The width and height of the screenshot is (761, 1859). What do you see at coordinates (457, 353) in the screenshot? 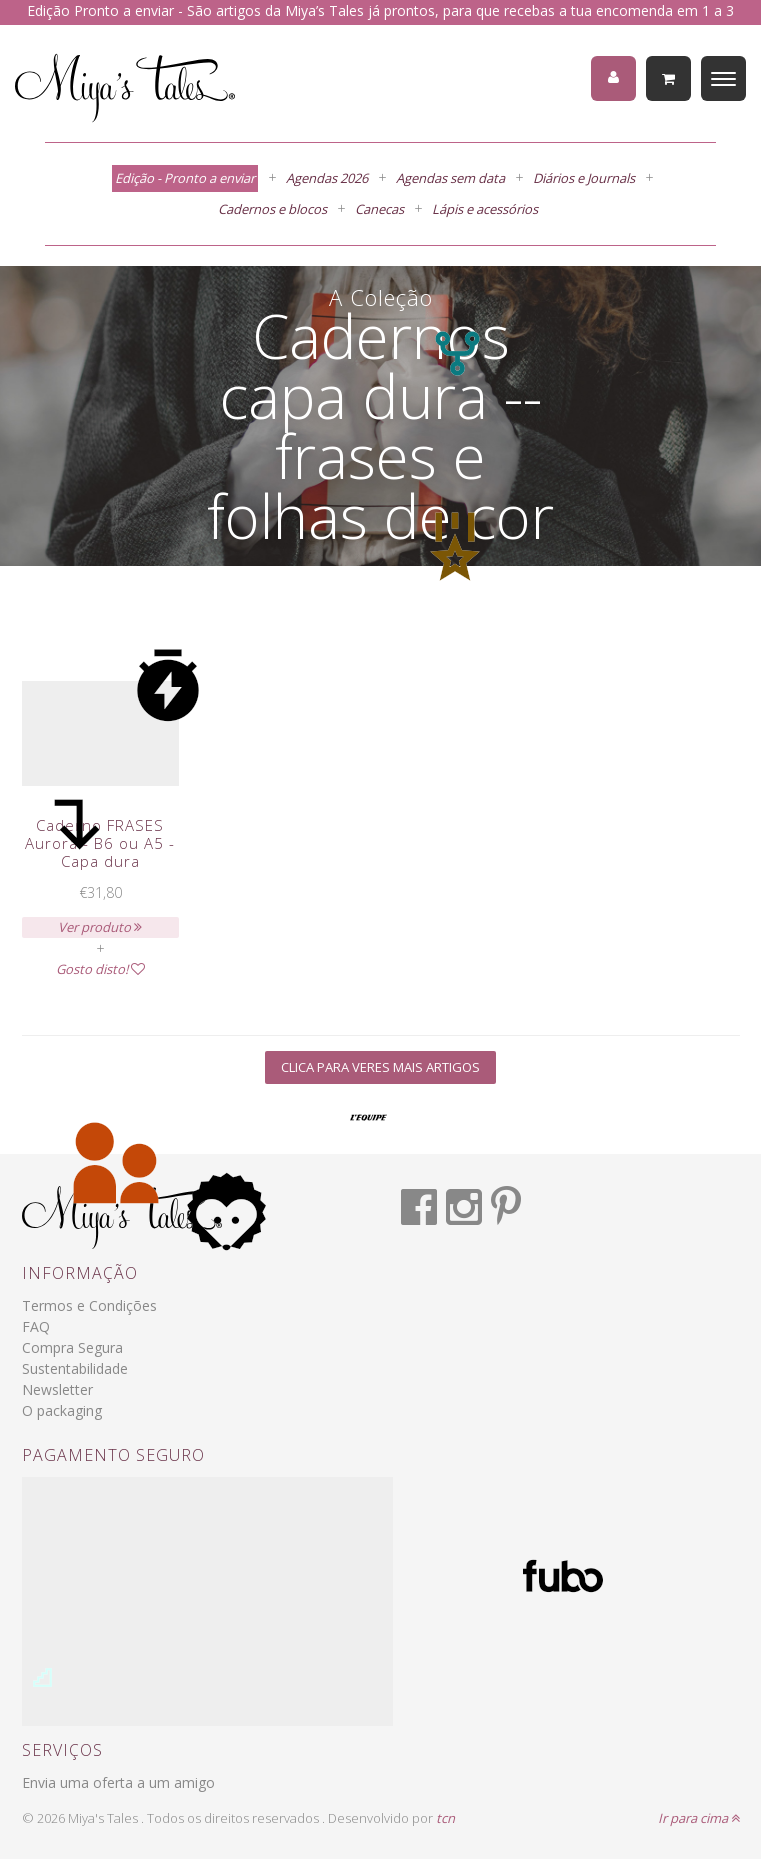
I see `fork a repository` at bounding box center [457, 353].